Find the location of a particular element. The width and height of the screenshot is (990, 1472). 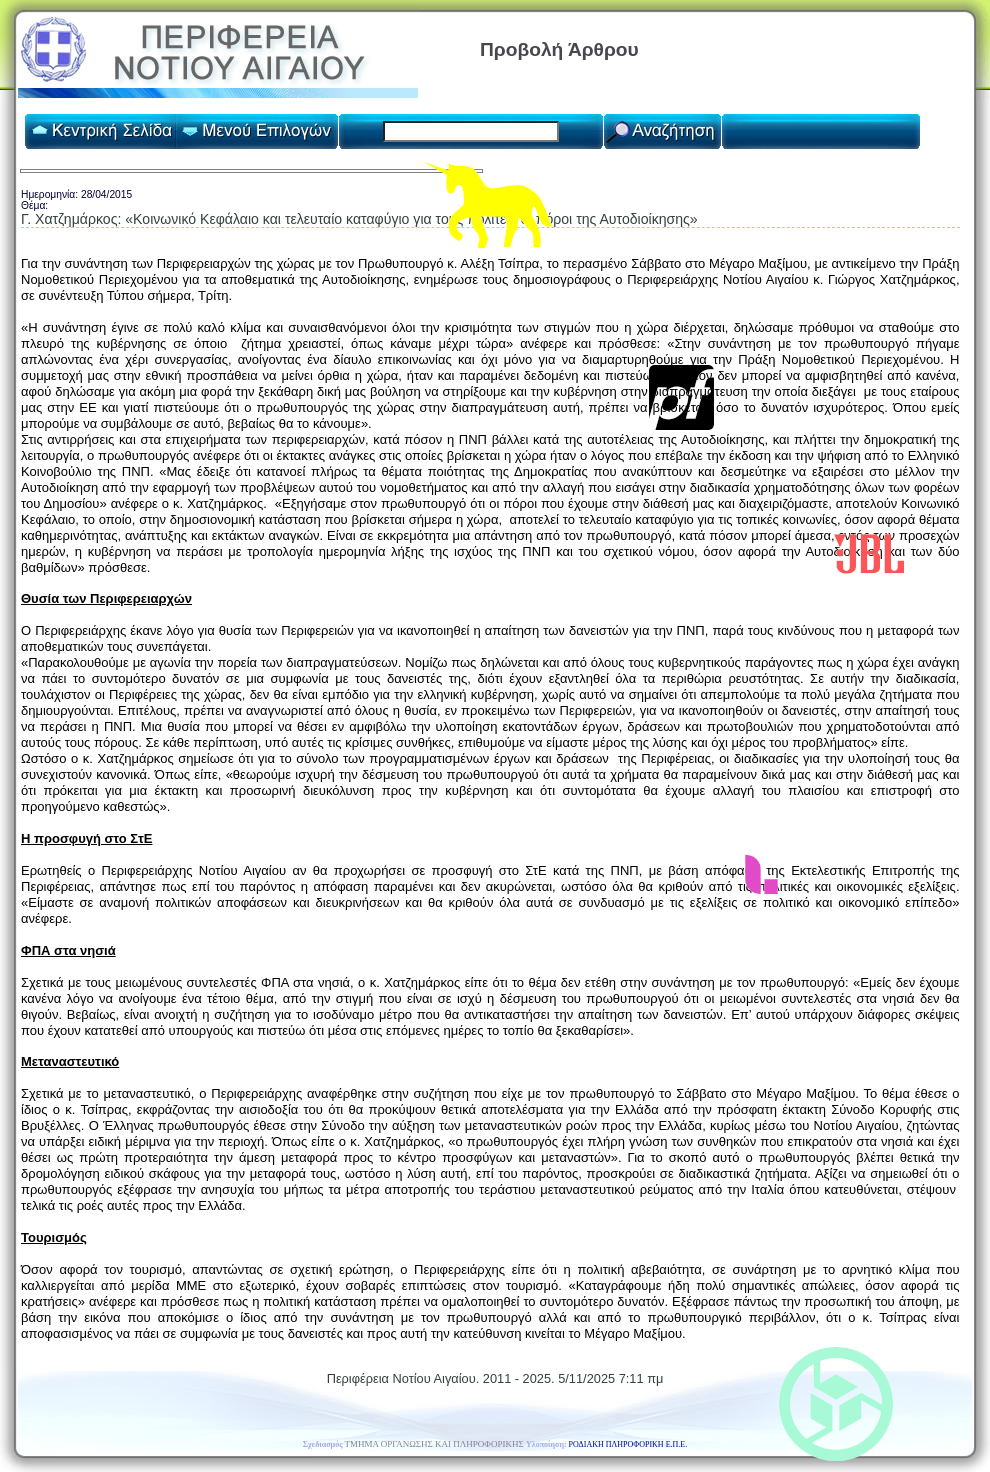

google container-optimized os logo is located at coordinates (836, 1404).